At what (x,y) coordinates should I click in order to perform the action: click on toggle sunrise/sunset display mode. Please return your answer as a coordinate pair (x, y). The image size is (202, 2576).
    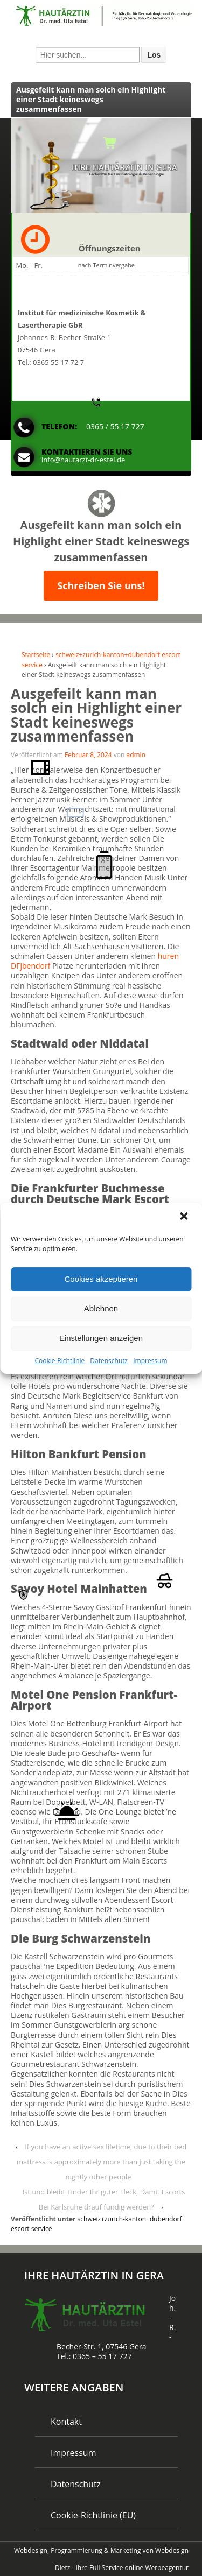
    Looking at the image, I should click on (67, 1812).